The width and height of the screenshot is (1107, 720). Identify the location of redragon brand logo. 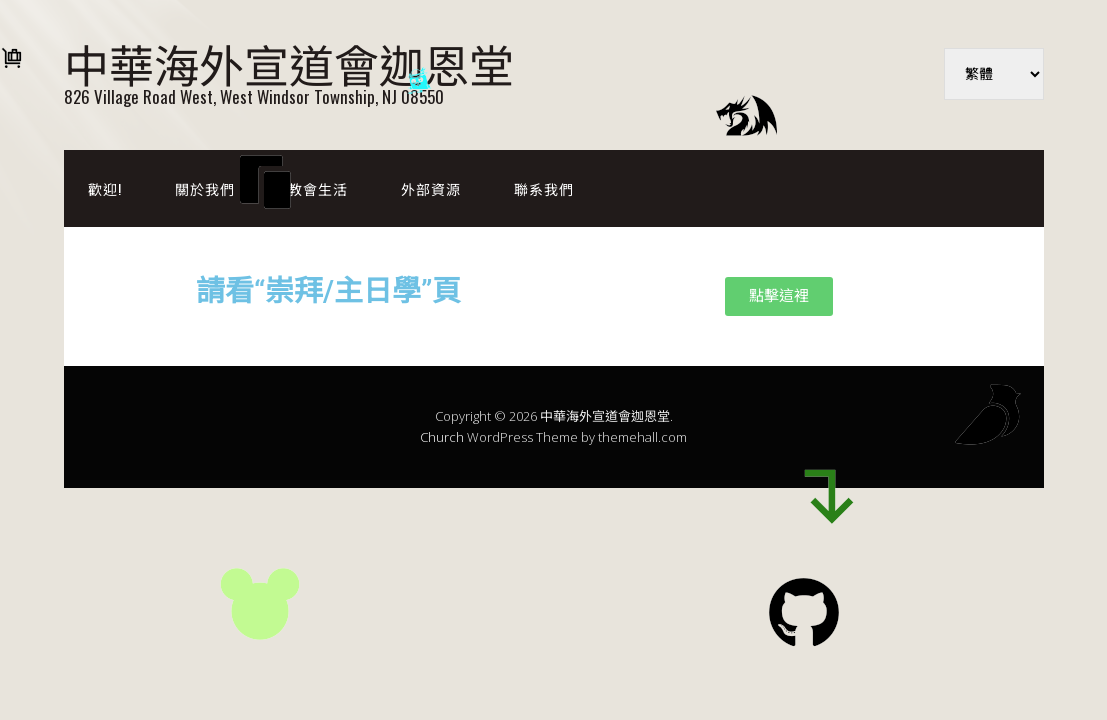
(746, 115).